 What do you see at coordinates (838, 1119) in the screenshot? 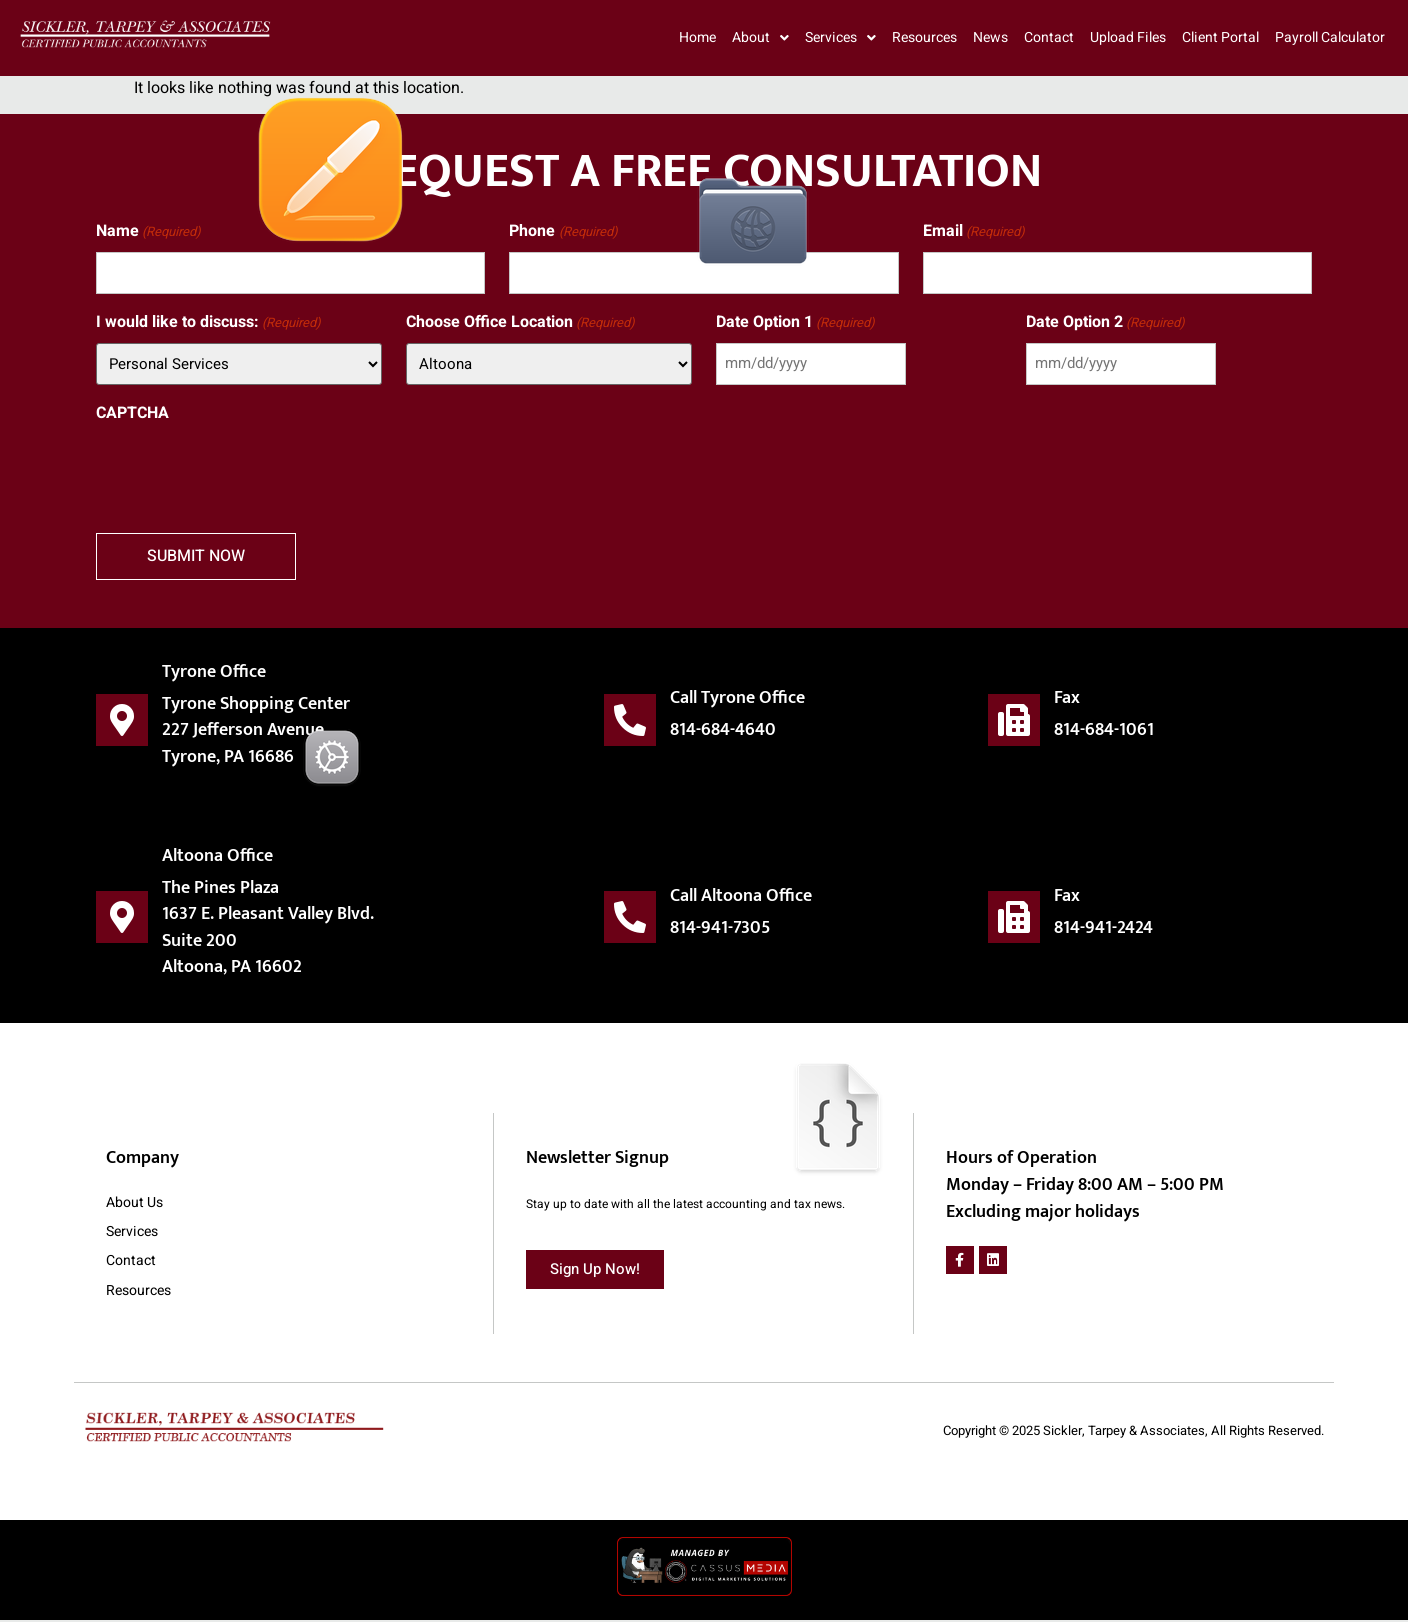
I see `a blank or empty script file` at bounding box center [838, 1119].